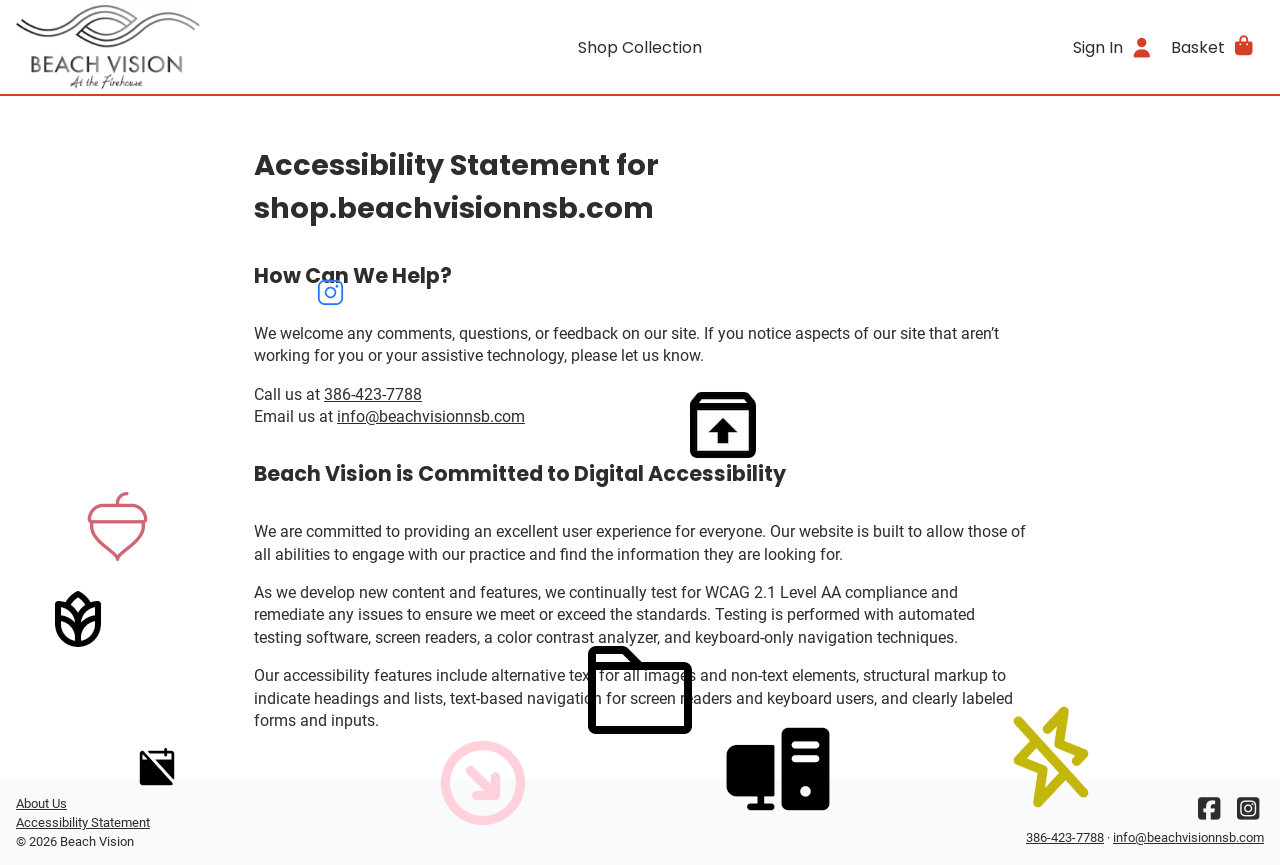  I want to click on disable or cancel calendar events, so click(157, 768).